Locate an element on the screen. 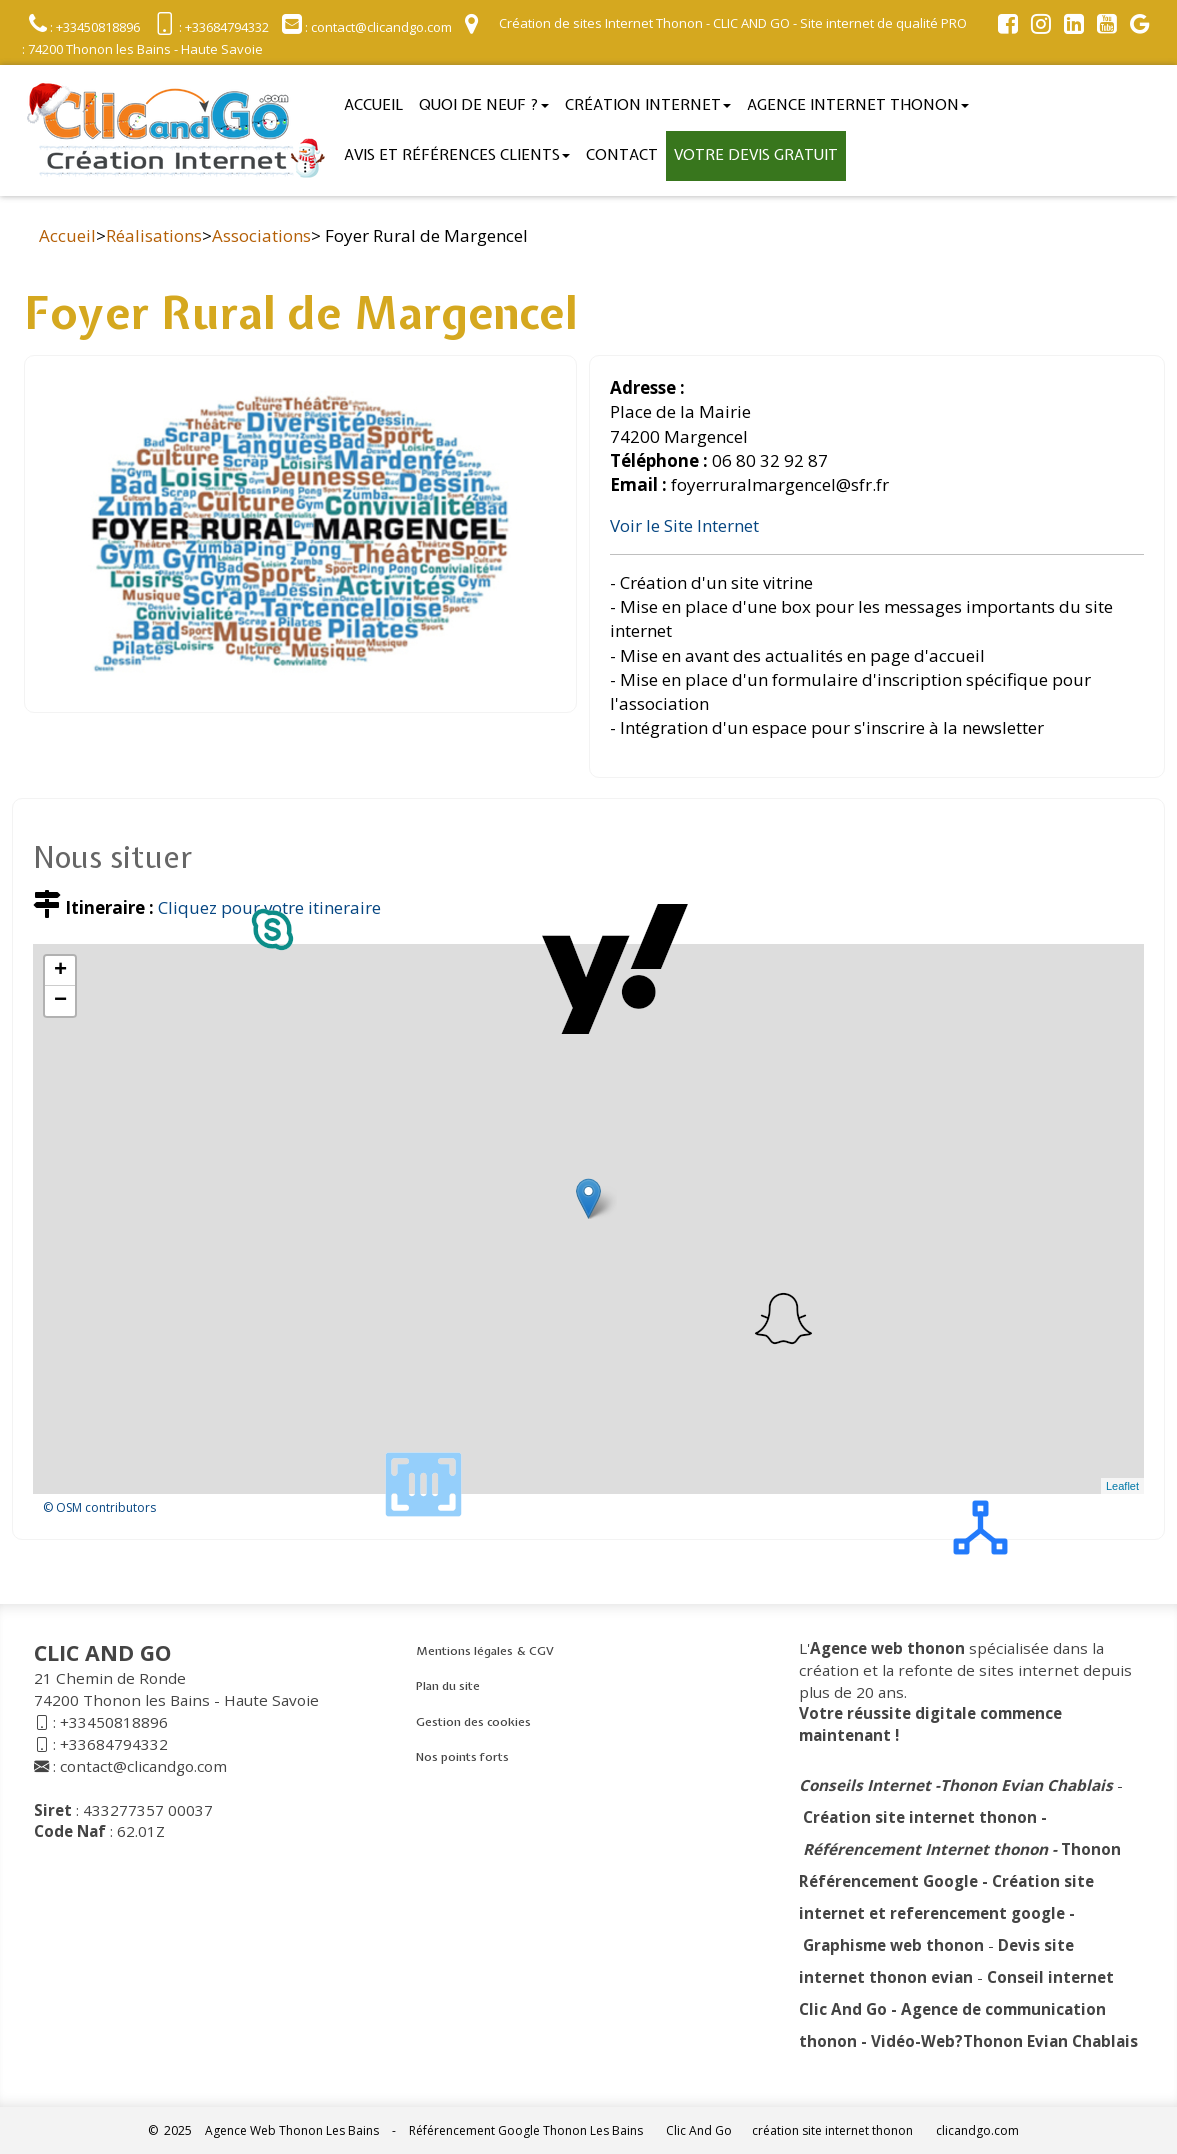 This screenshot has width=1177, height=2154. view organizational hierarchy or structure is located at coordinates (980, 1527).